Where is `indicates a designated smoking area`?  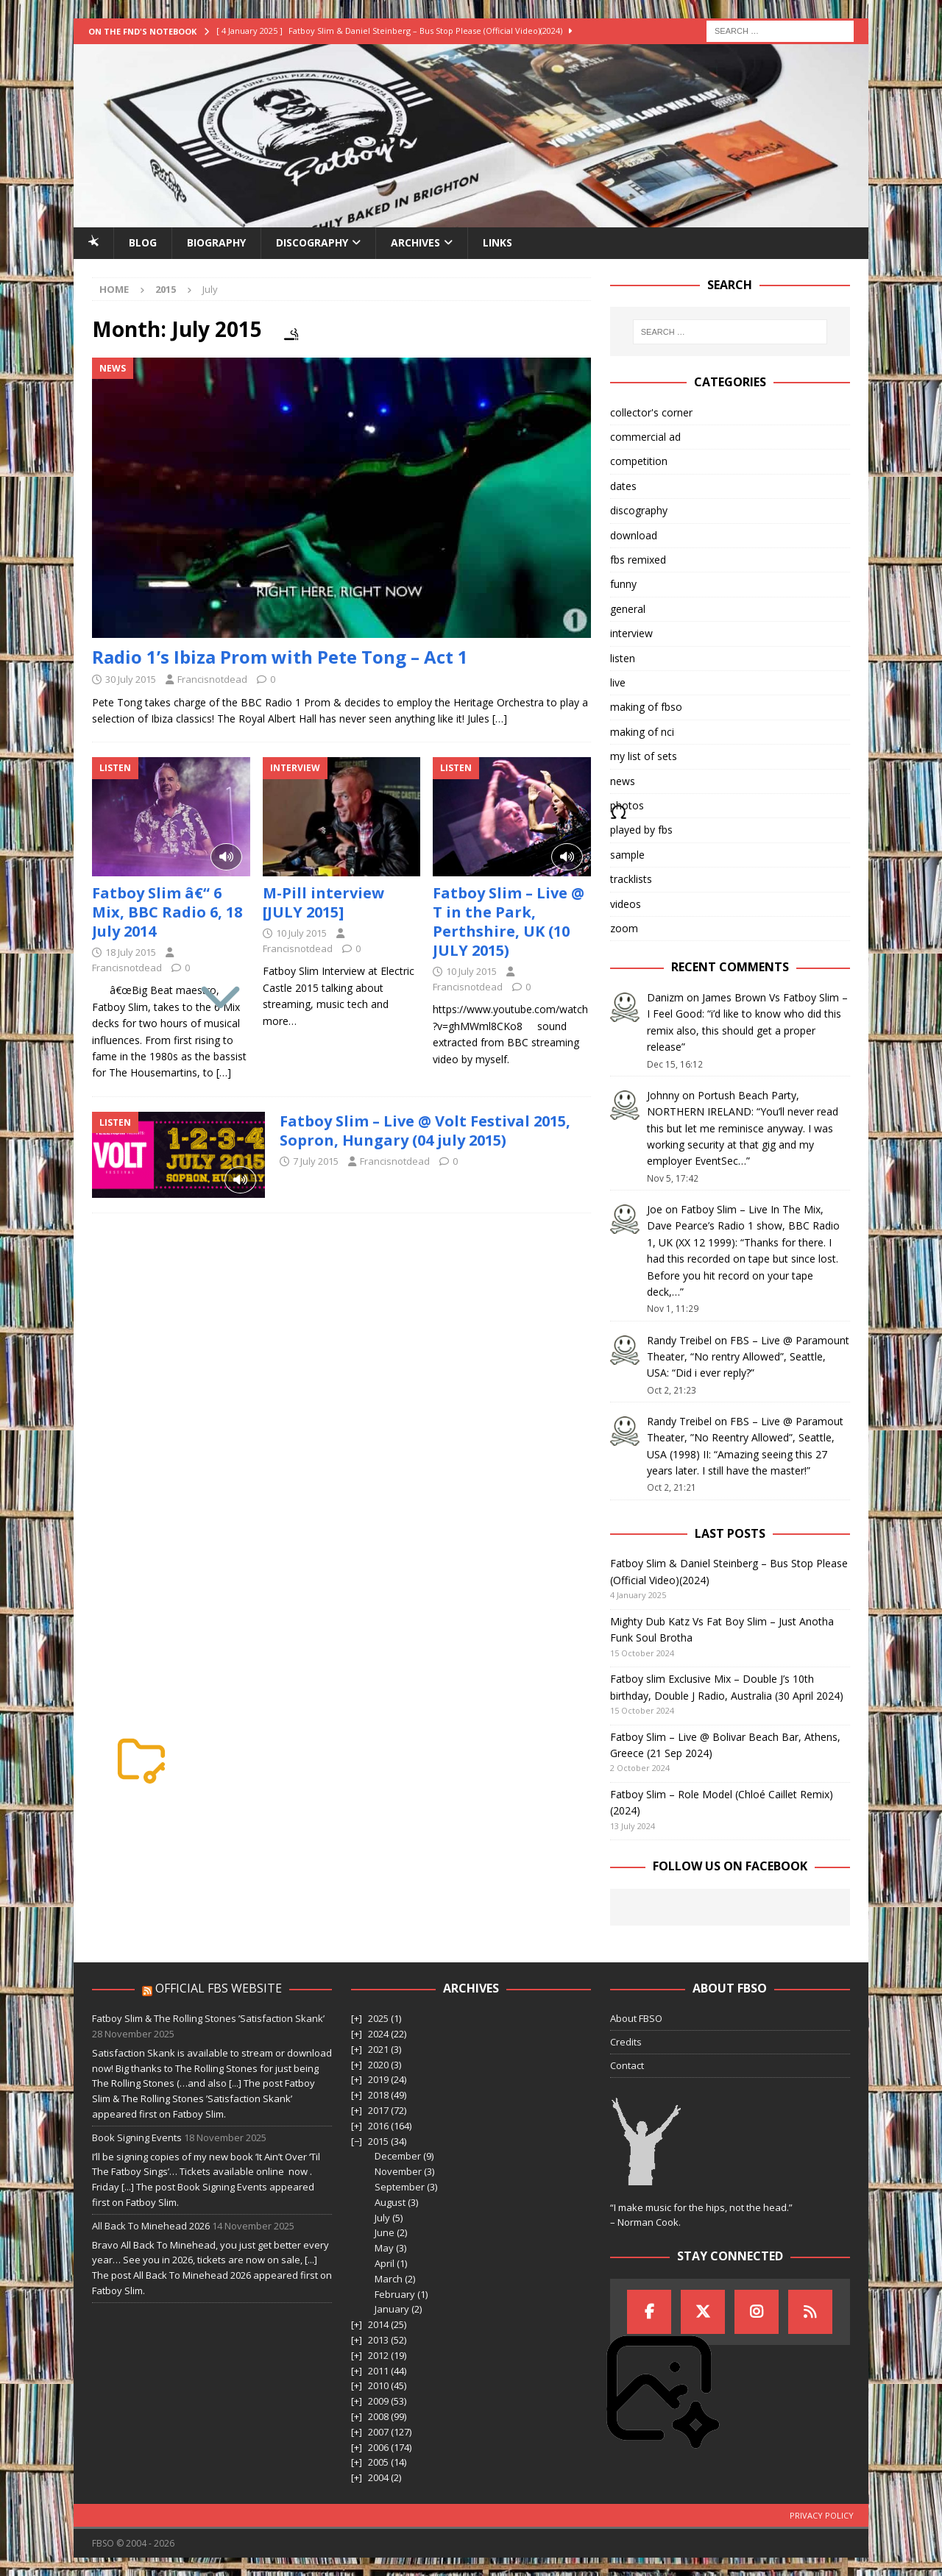
indicates a designated smoking area is located at coordinates (291, 335).